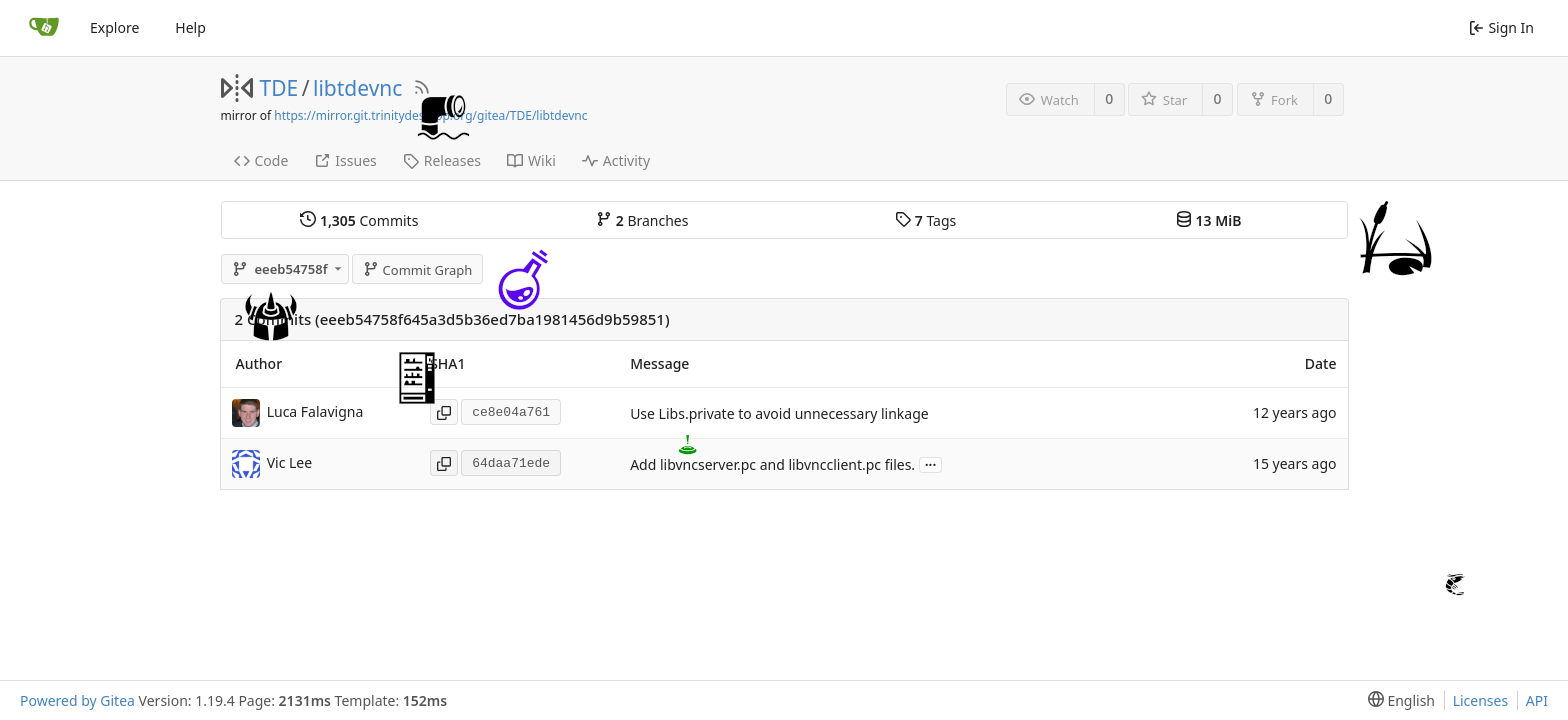  What do you see at coordinates (417, 378) in the screenshot?
I see `access vending machine or automated purchase options` at bounding box center [417, 378].